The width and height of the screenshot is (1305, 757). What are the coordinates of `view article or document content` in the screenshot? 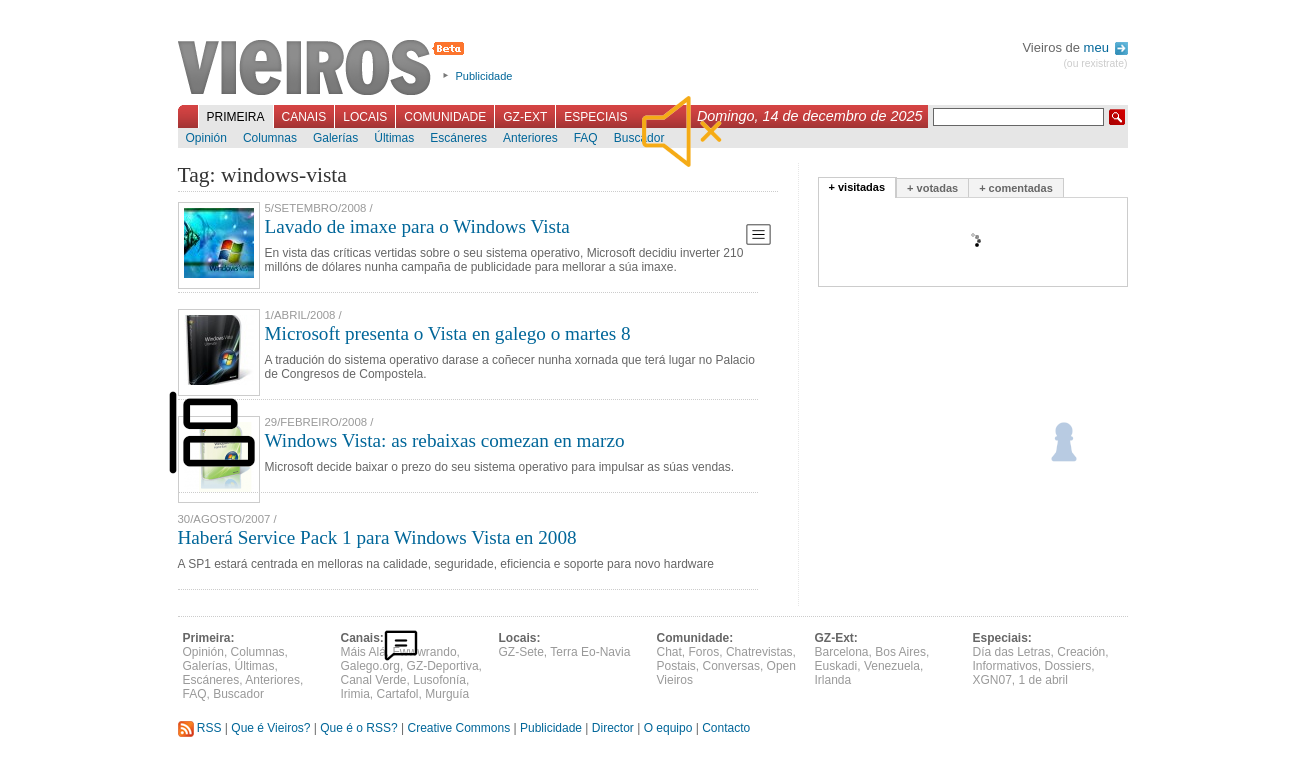 It's located at (758, 234).